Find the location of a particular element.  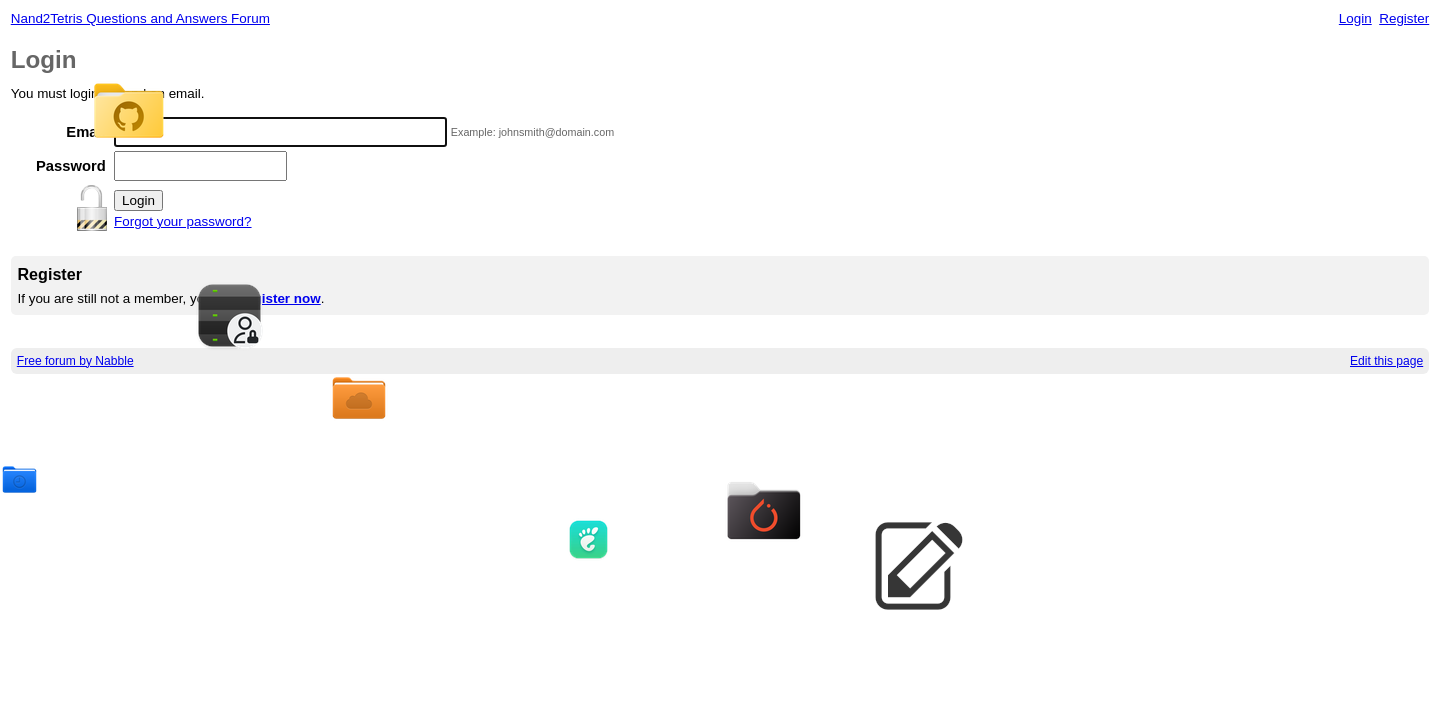

open text editor application is located at coordinates (913, 566).